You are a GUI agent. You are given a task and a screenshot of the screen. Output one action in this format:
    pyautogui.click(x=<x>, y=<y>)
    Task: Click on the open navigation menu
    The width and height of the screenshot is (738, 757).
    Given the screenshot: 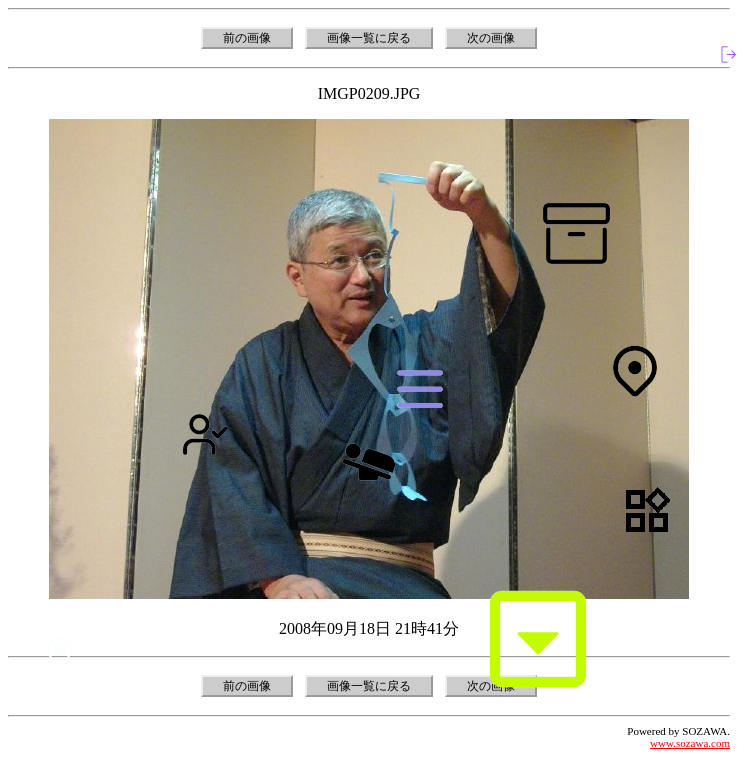 What is the action you would take?
    pyautogui.click(x=420, y=390)
    